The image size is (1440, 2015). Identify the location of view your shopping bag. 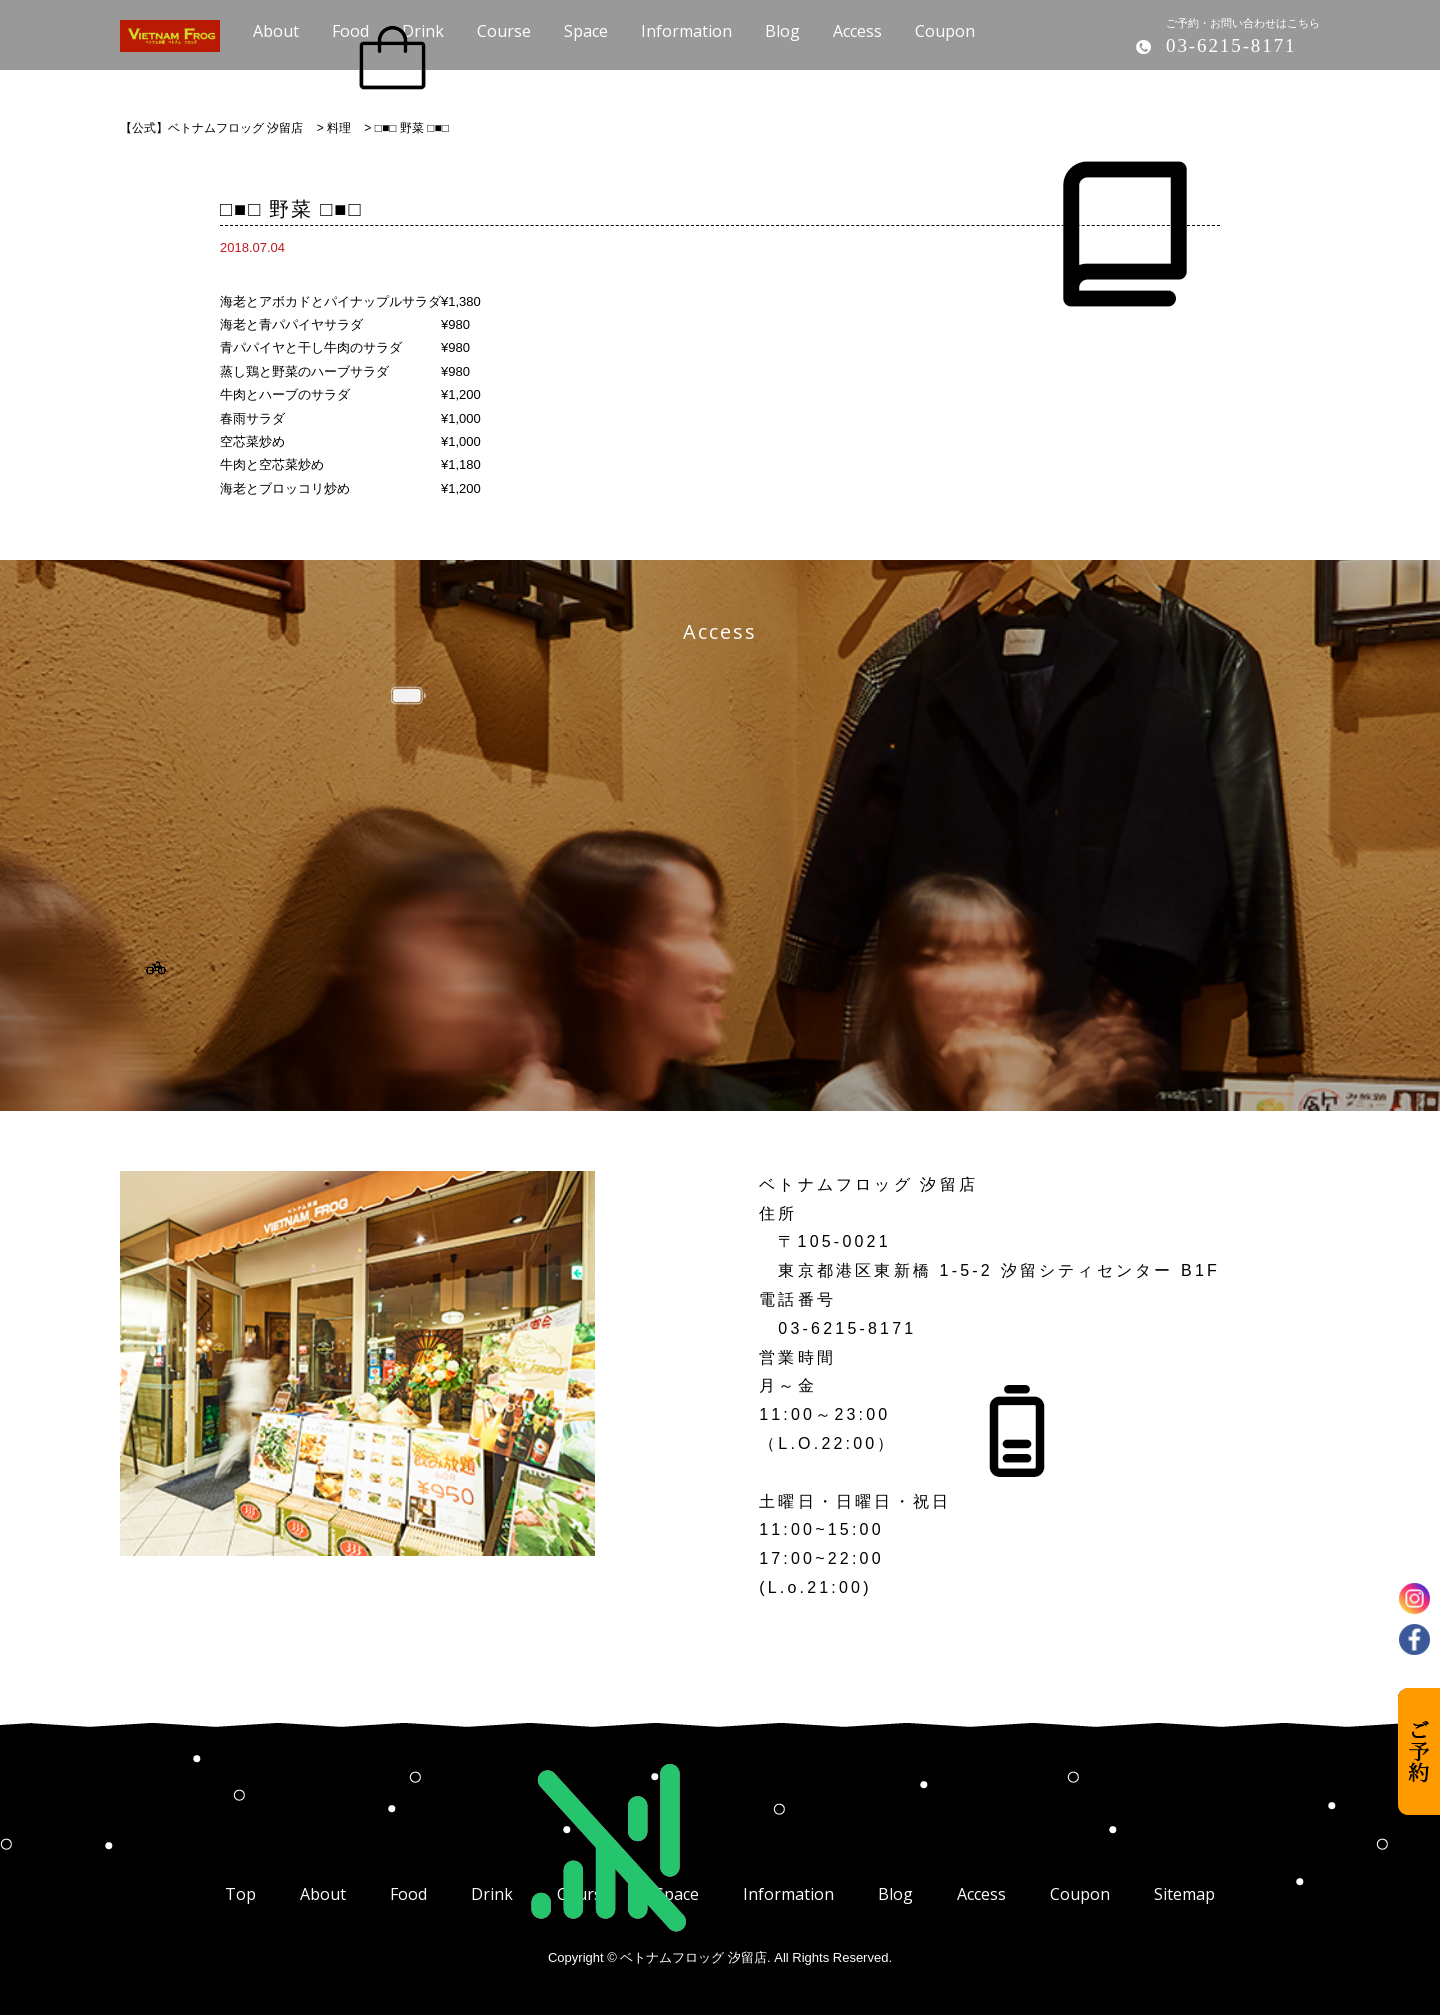
(392, 61).